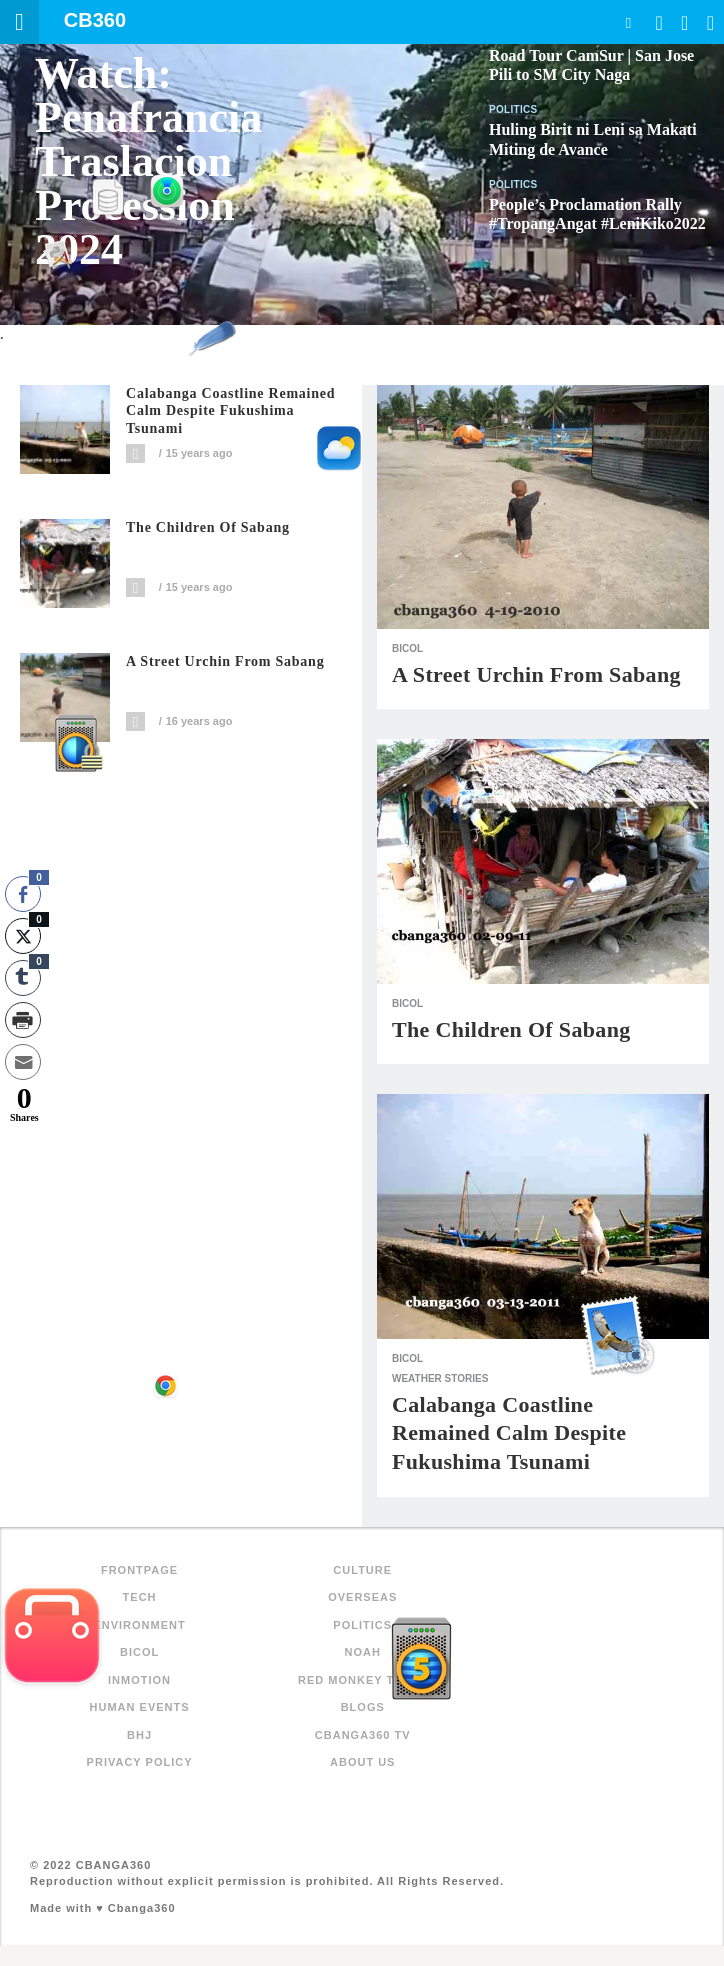 The height and width of the screenshot is (1966, 724). Describe the element at coordinates (421, 1658) in the screenshot. I see `RAID 5 storage configuration status` at that location.